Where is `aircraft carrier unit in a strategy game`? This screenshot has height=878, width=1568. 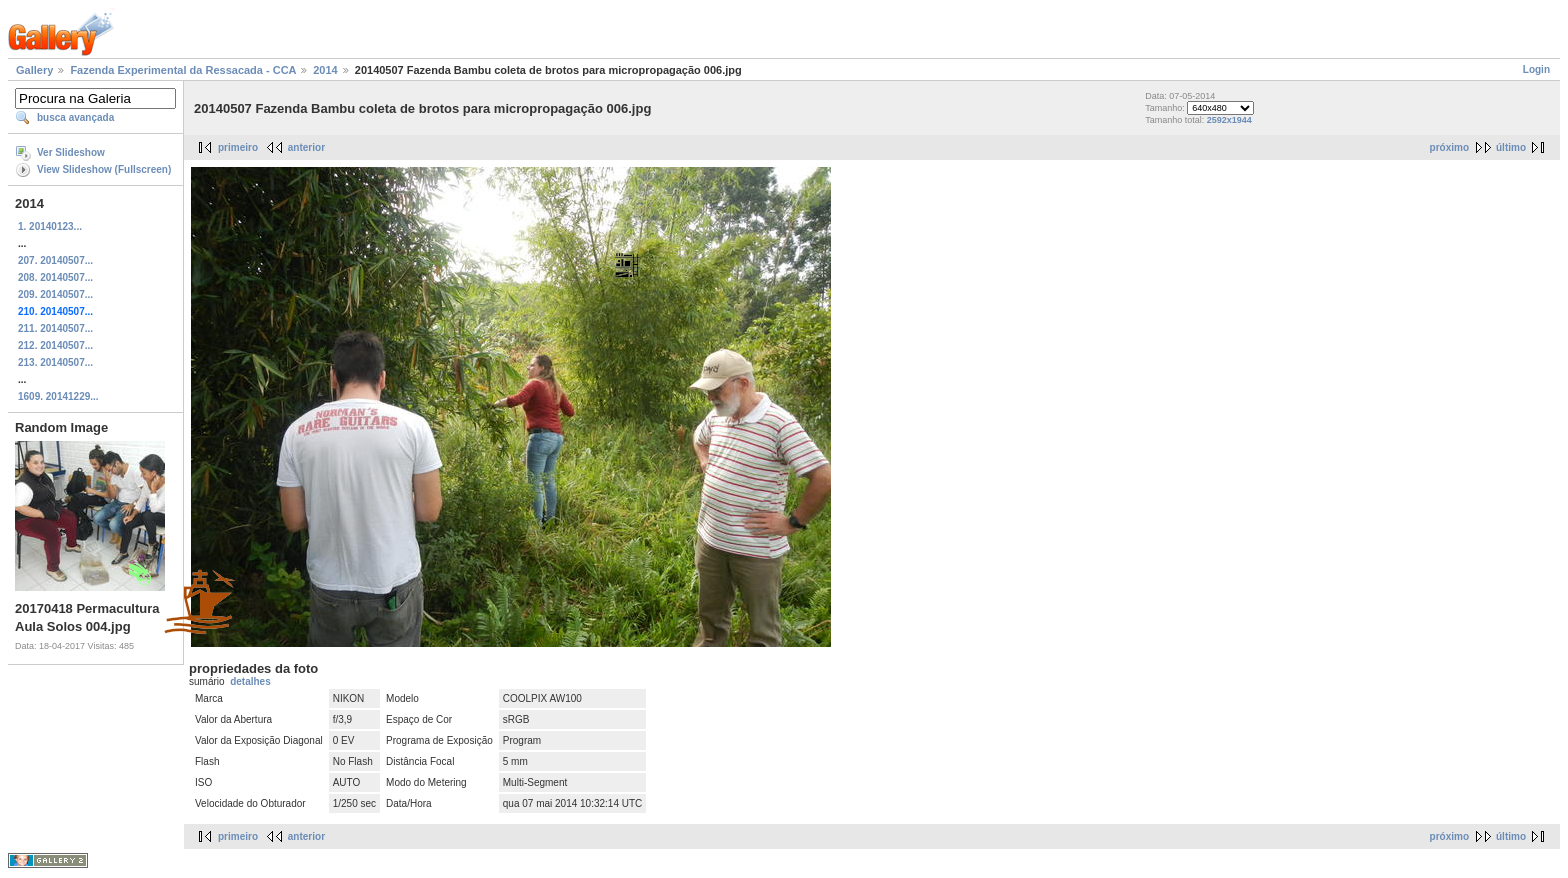 aircraft carrier unit in a strategy game is located at coordinates (200, 605).